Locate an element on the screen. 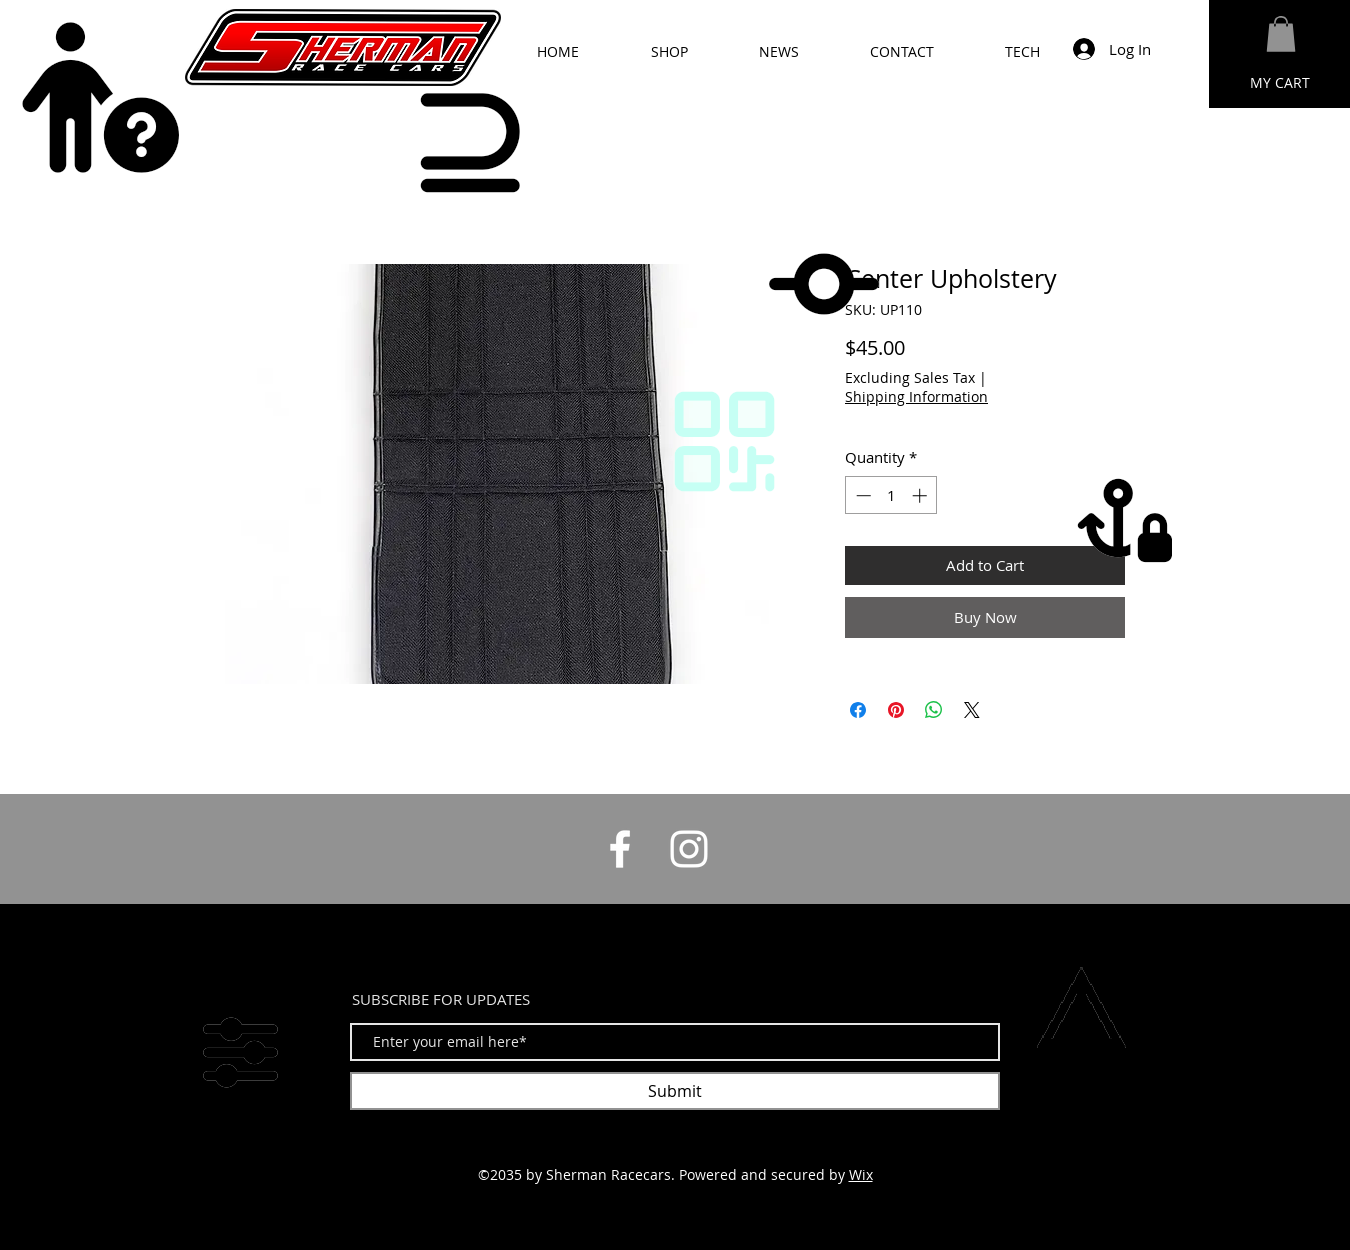 The width and height of the screenshot is (1350, 1250). view item details is located at coordinates (1081, 1007).